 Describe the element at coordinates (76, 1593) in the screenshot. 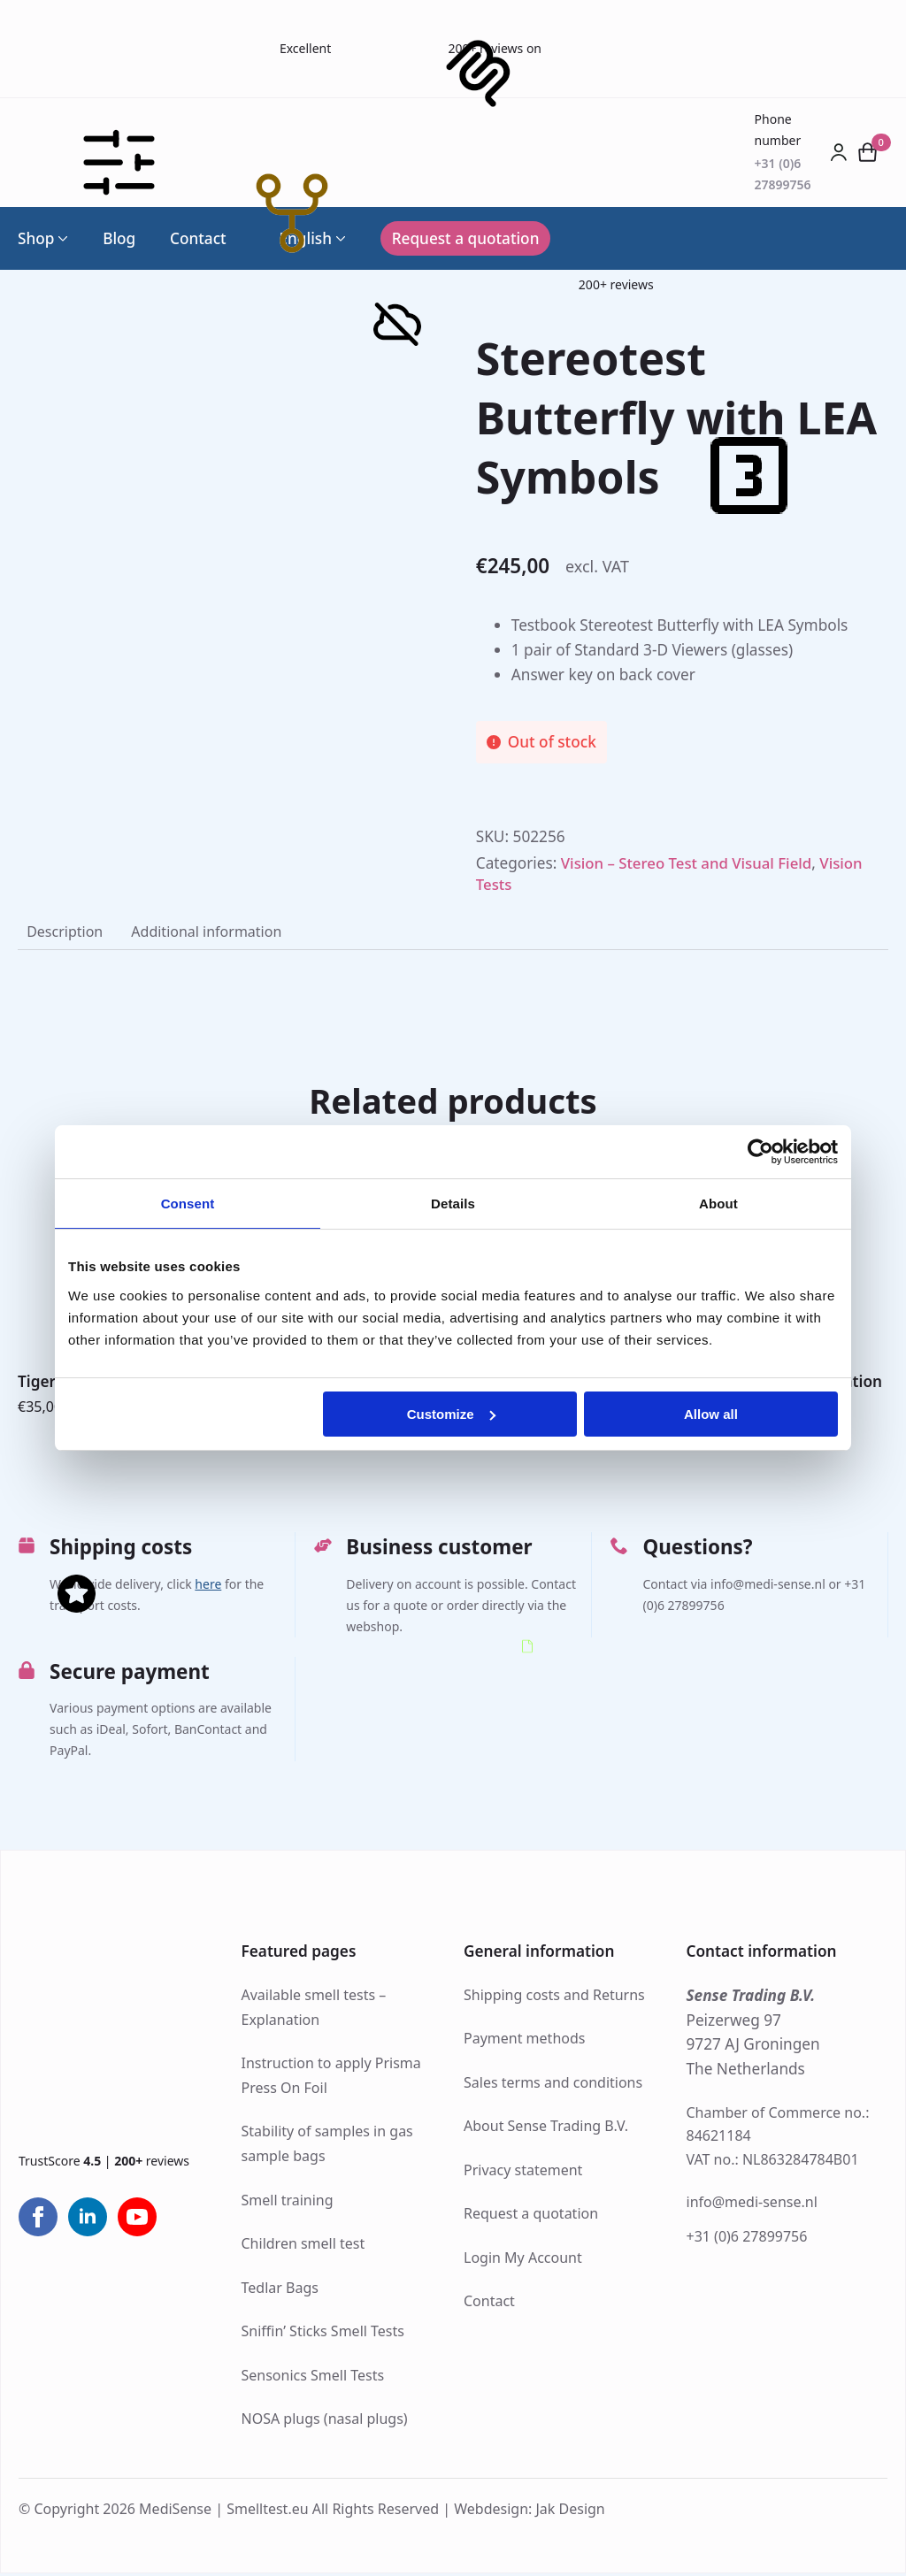

I see `star or favorite an item in your feed` at that location.